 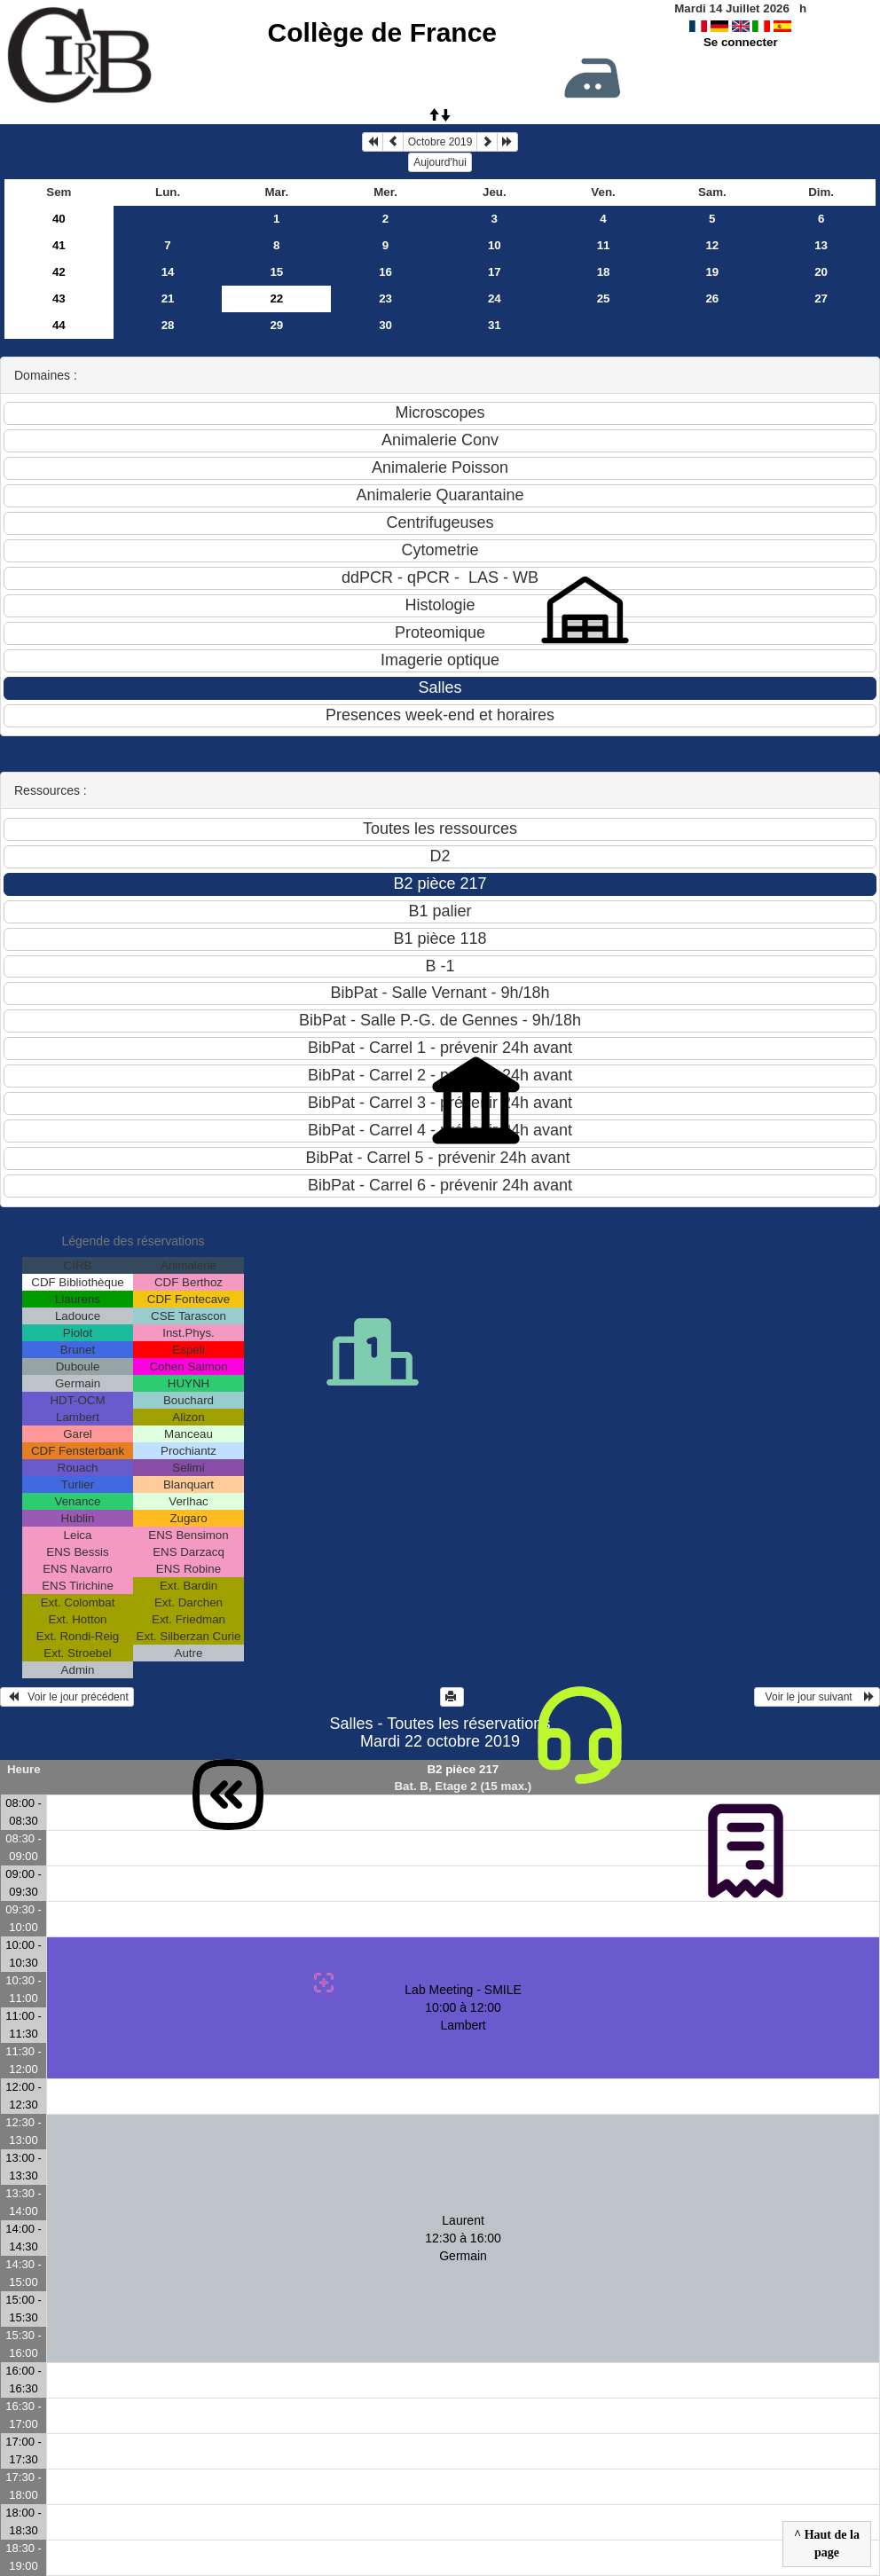 I want to click on access garage or parking settings, so click(x=585, y=614).